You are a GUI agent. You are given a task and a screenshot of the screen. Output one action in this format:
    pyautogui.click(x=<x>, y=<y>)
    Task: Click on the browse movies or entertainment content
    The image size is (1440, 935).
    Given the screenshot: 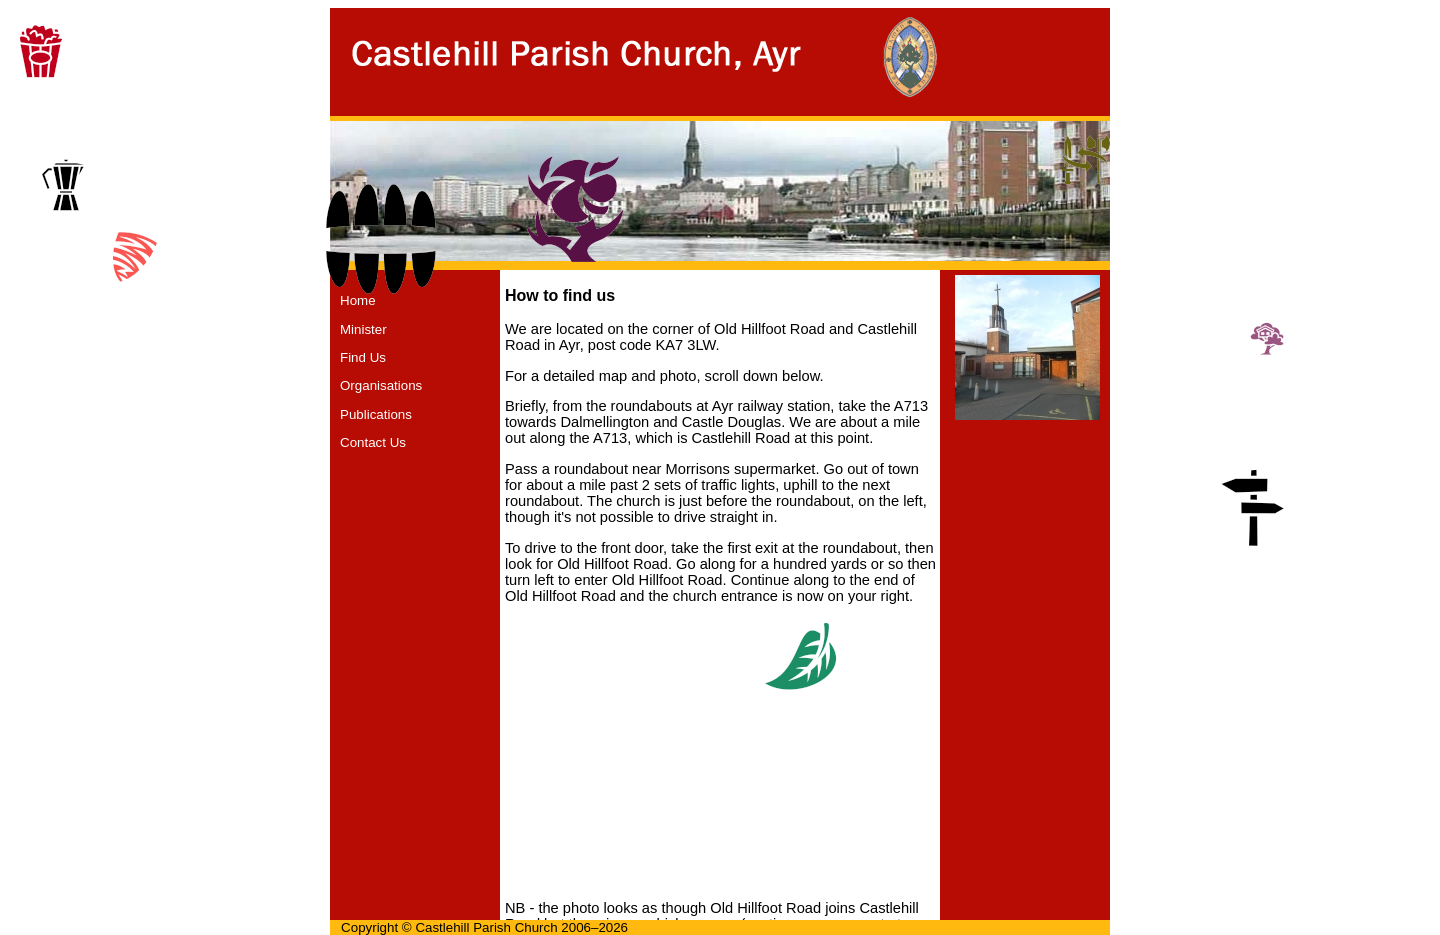 What is the action you would take?
    pyautogui.click(x=40, y=51)
    